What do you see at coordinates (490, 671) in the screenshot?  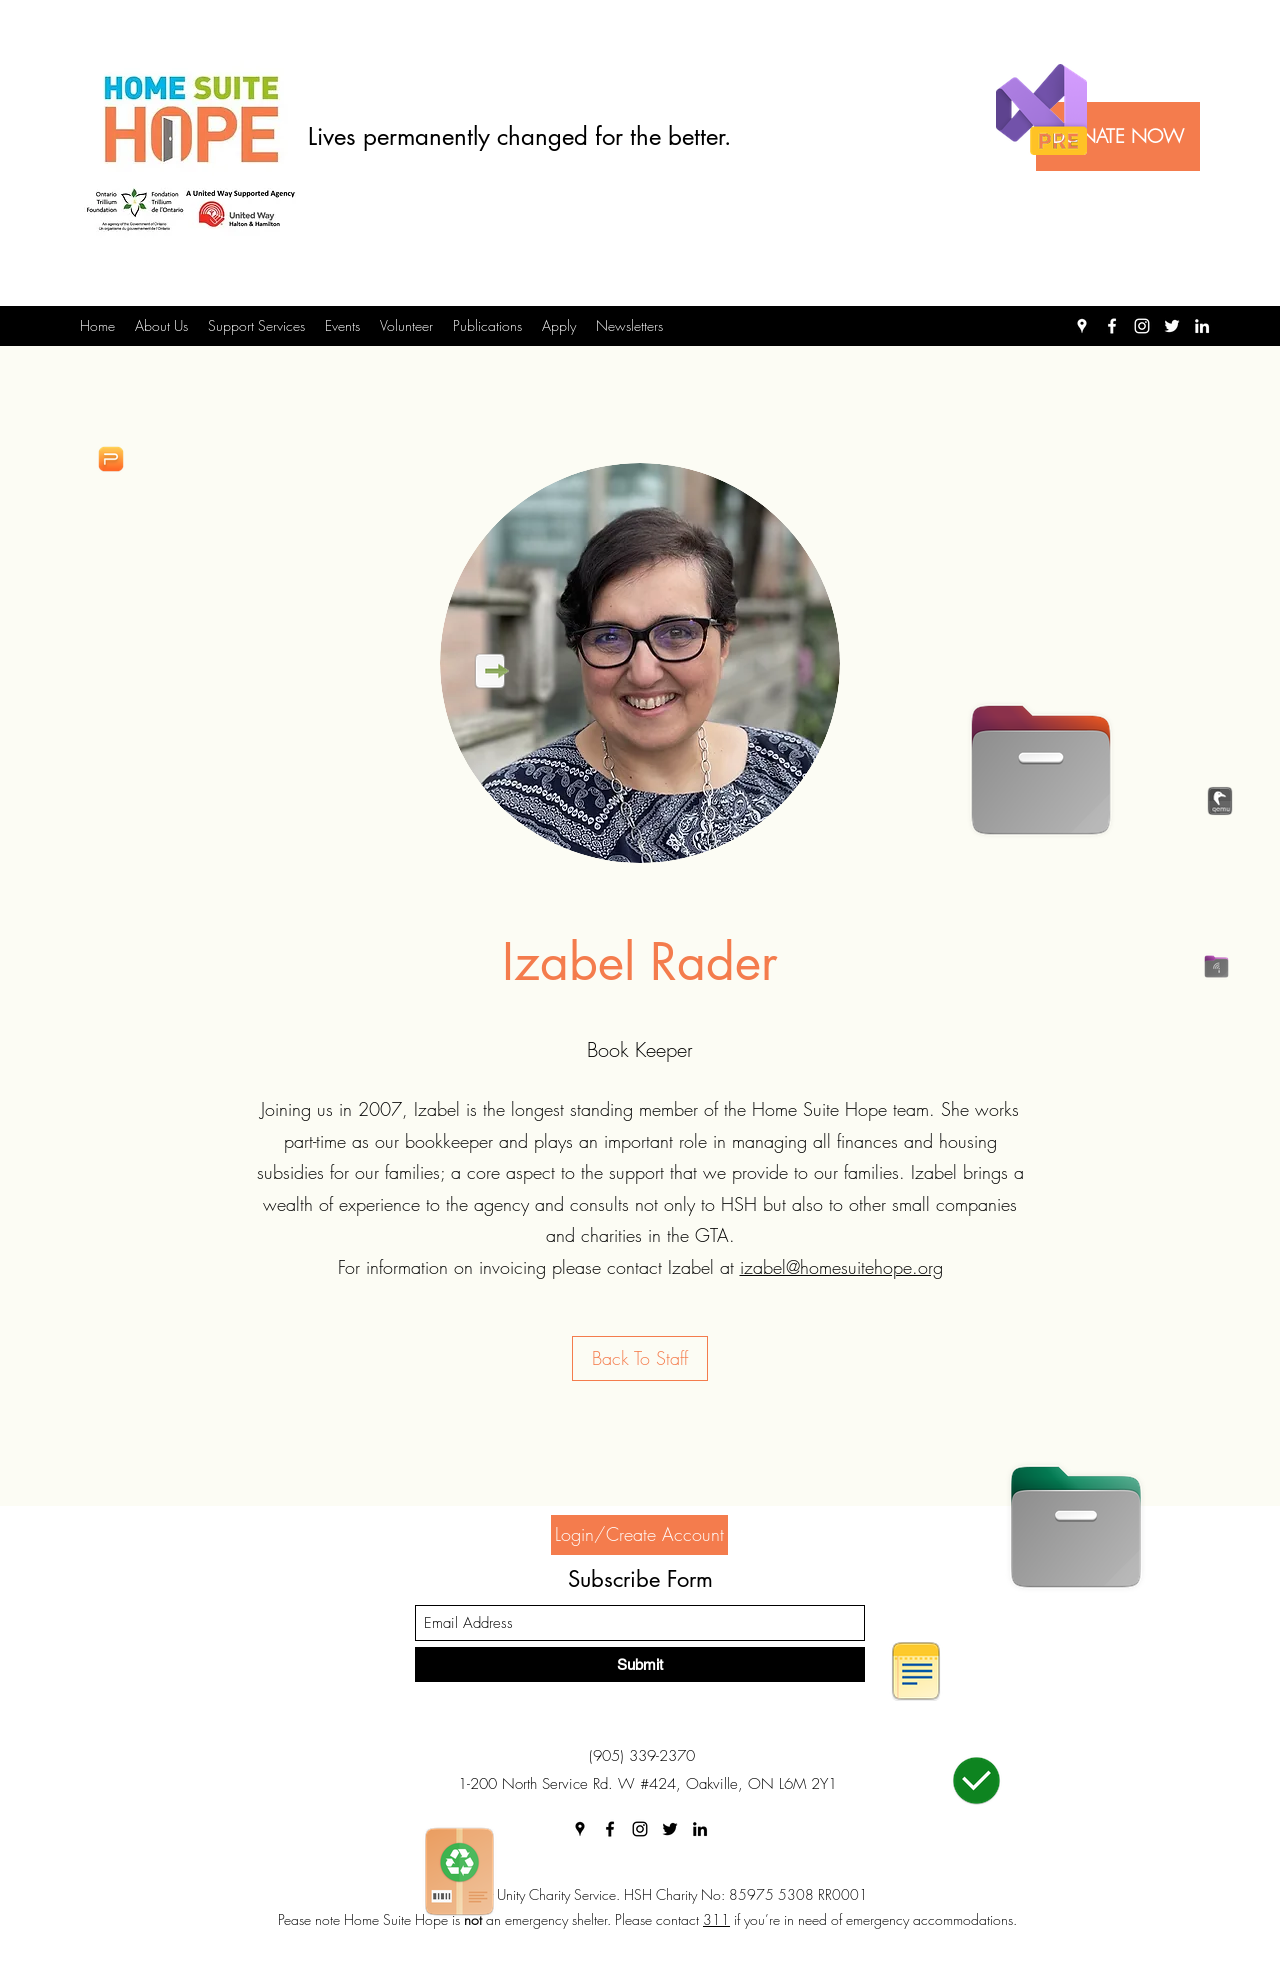 I see `export document to another location` at bounding box center [490, 671].